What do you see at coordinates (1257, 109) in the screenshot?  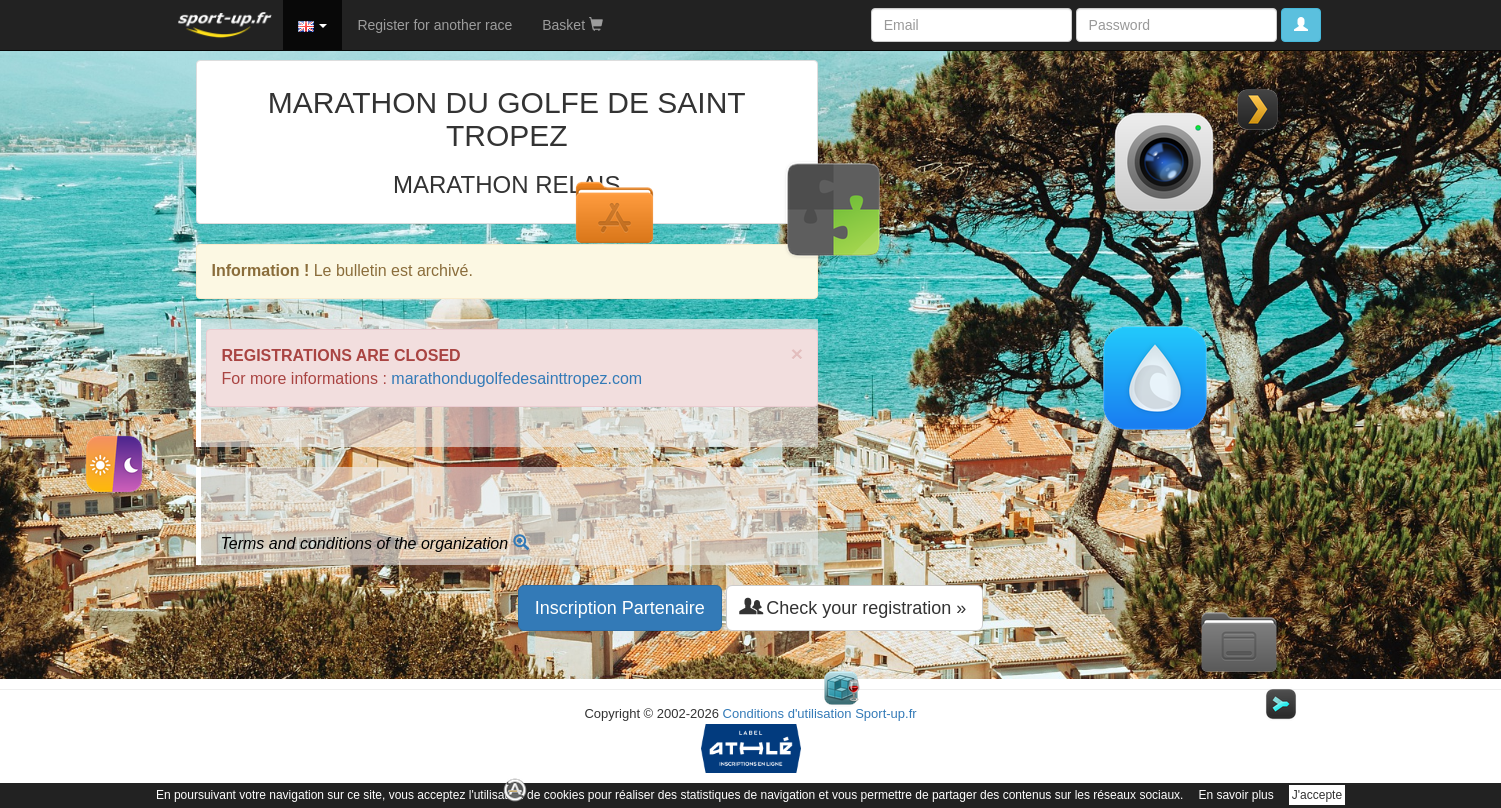 I see `open plex media player` at bounding box center [1257, 109].